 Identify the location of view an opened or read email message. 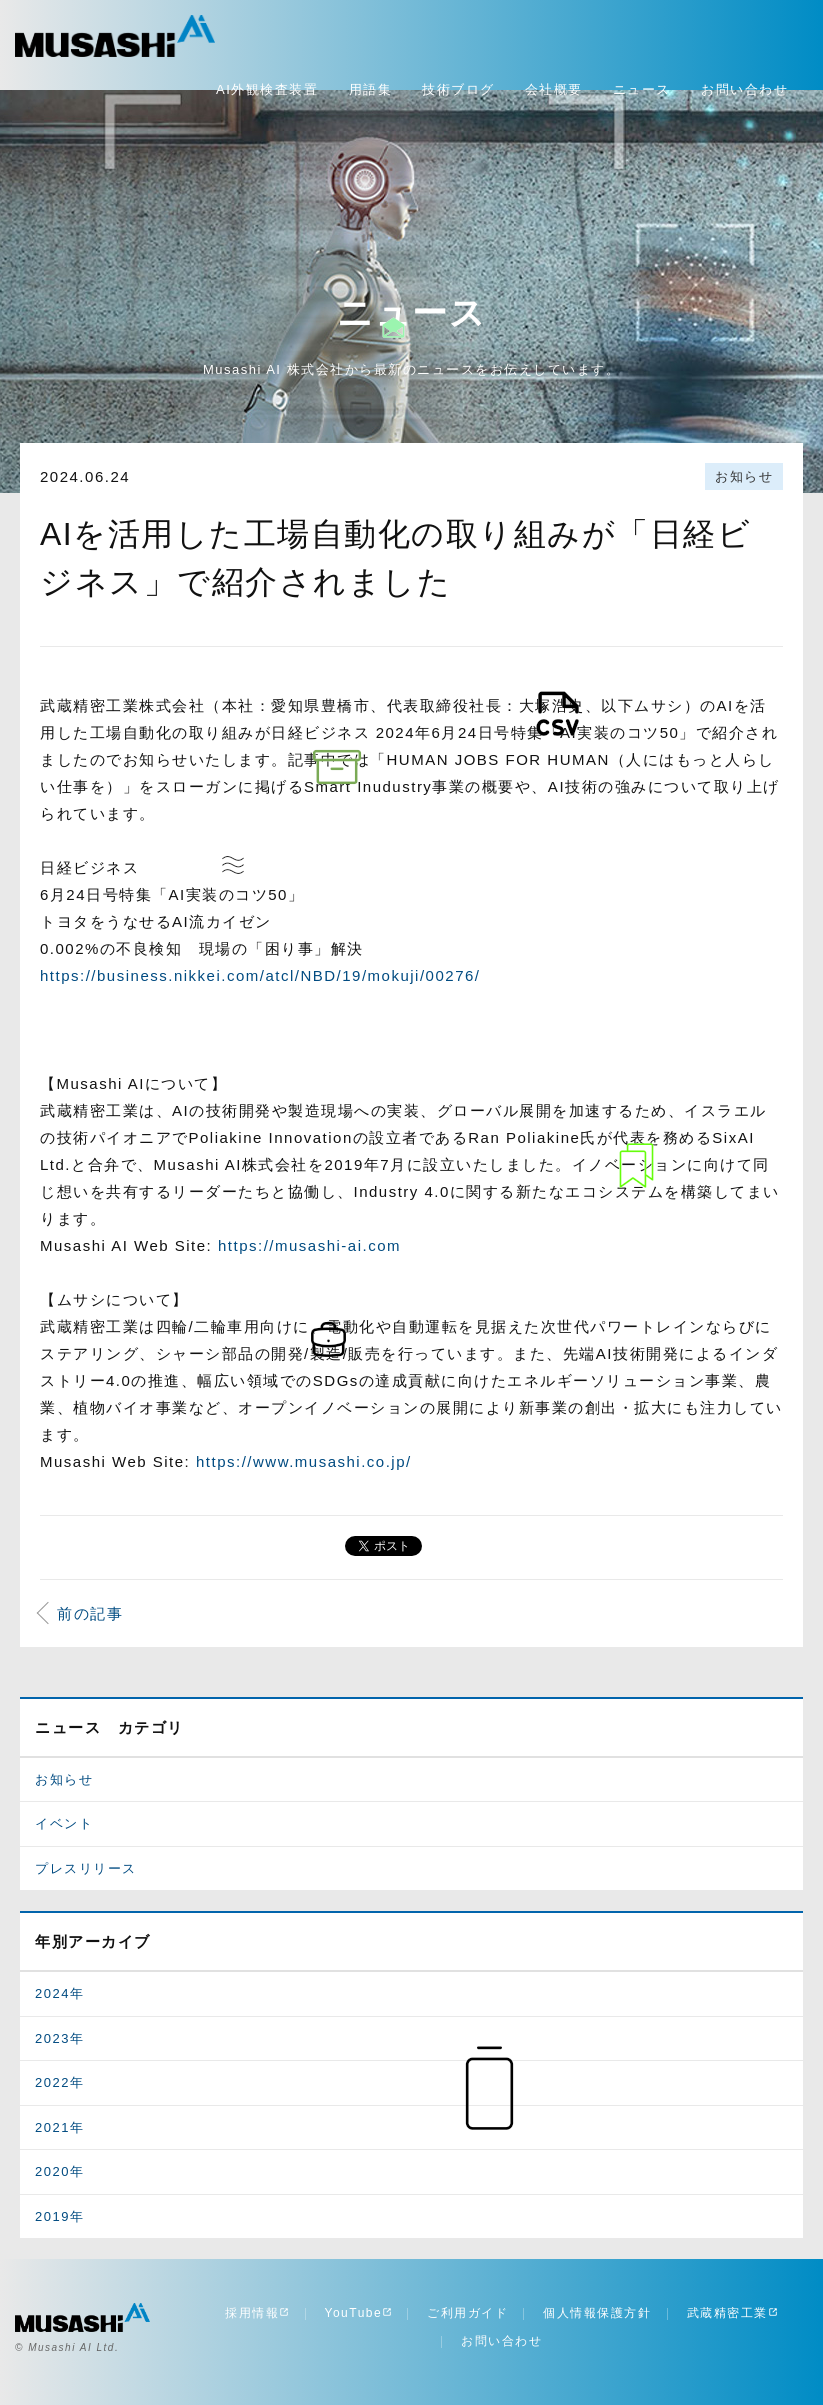
(393, 328).